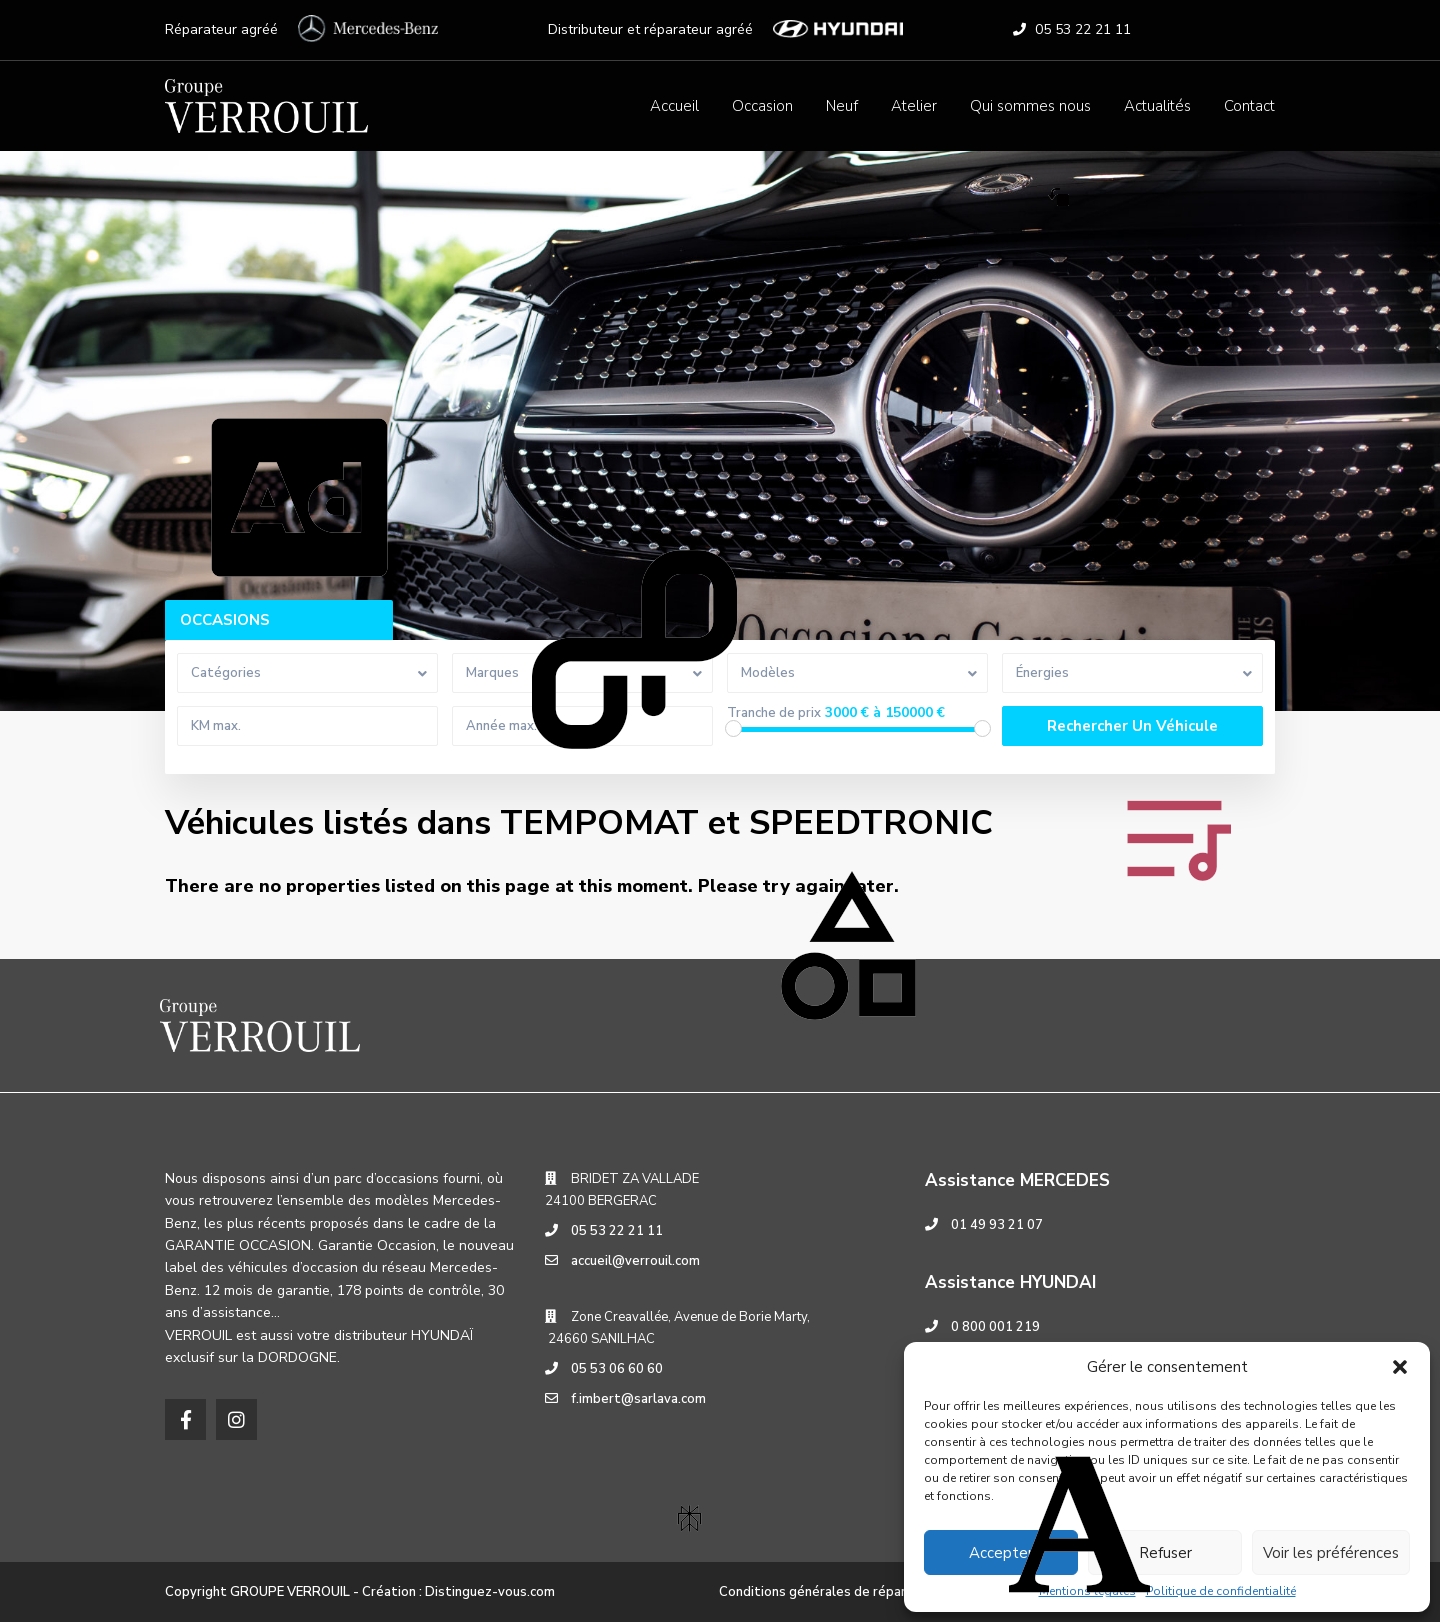 Image resolution: width=1440 pixels, height=1622 pixels. Describe the element at coordinates (299, 497) in the screenshot. I see `indicates sponsored or promotional content` at that location.